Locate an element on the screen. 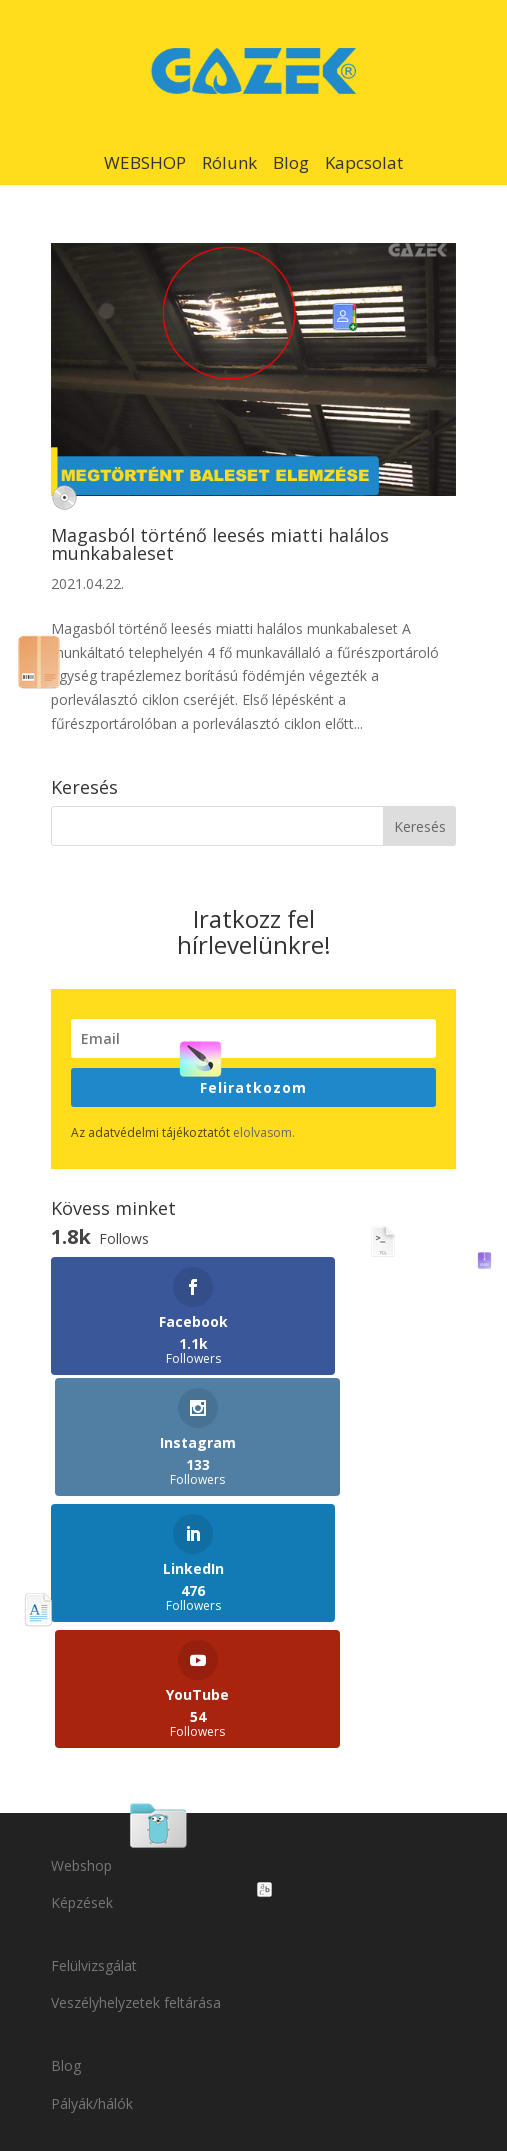  a tcl script file is located at coordinates (383, 1242).